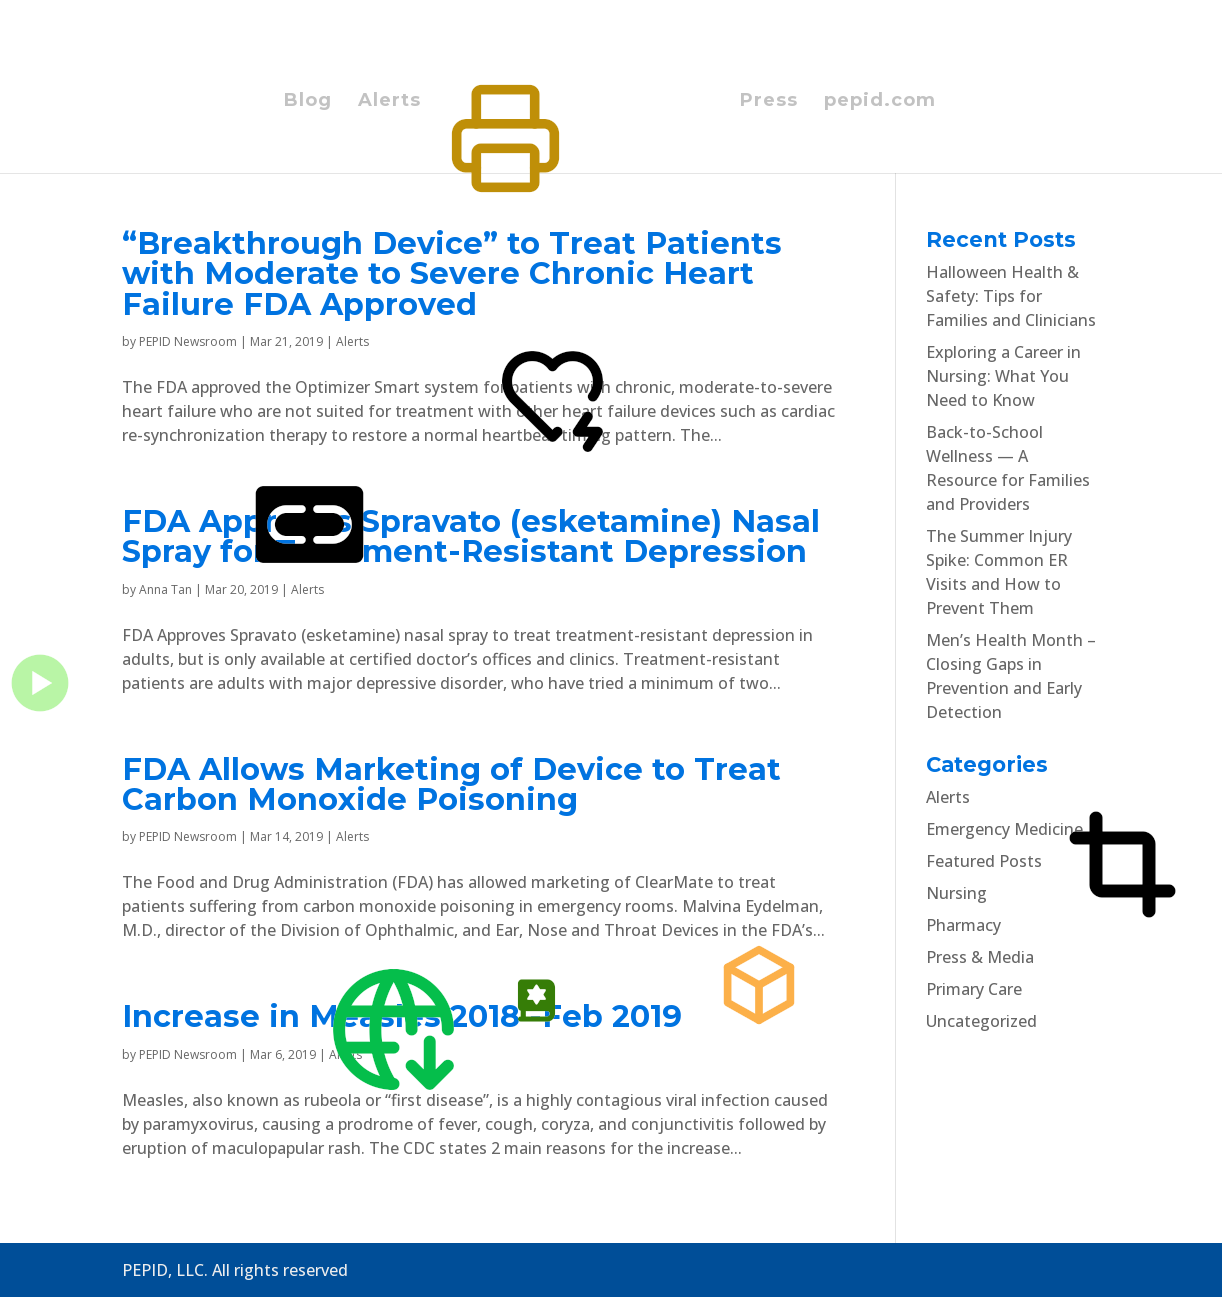 This screenshot has width=1222, height=1297. What do you see at coordinates (393, 1029) in the screenshot?
I see `download content from the web` at bounding box center [393, 1029].